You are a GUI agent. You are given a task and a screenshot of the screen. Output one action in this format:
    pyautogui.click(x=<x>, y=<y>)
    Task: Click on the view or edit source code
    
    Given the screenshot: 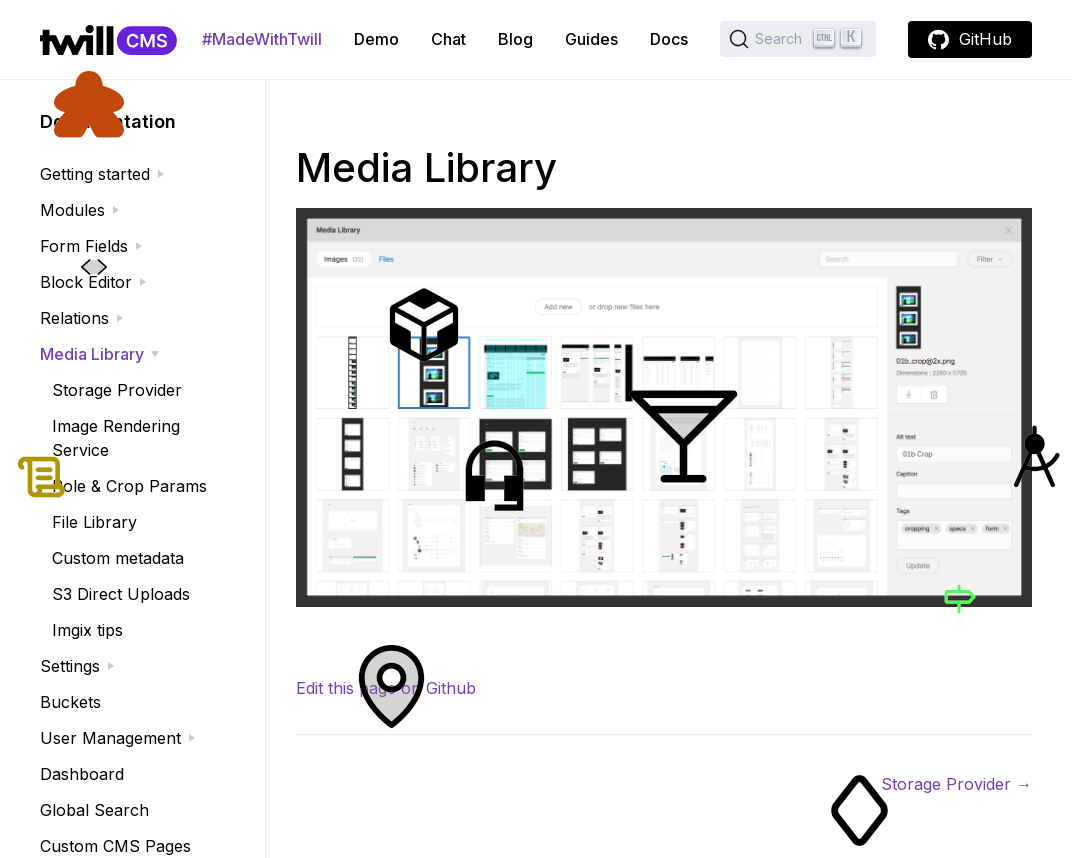 What is the action you would take?
    pyautogui.click(x=94, y=267)
    